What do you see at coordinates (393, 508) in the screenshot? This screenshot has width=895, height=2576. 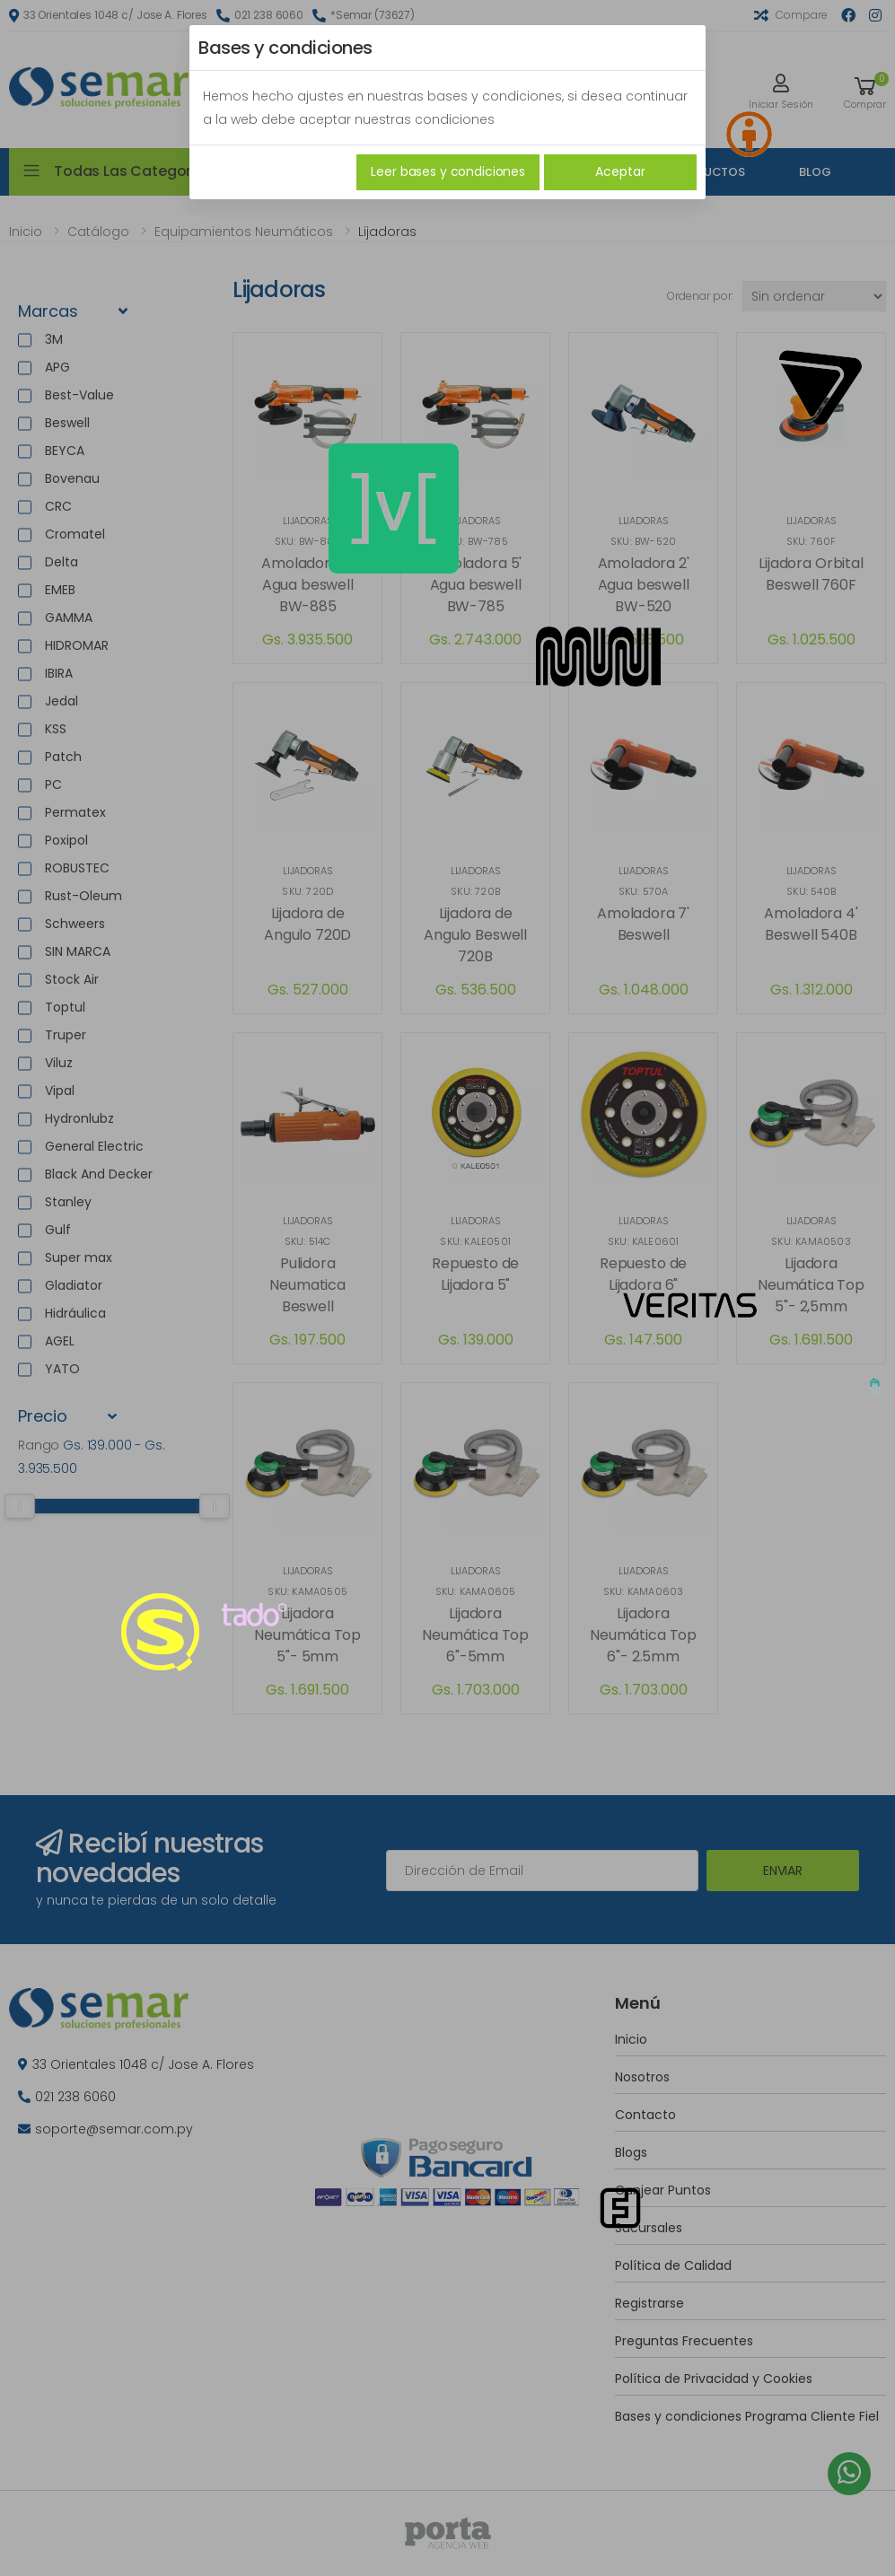 I see `MobX state management library logo` at bounding box center [393, 508].